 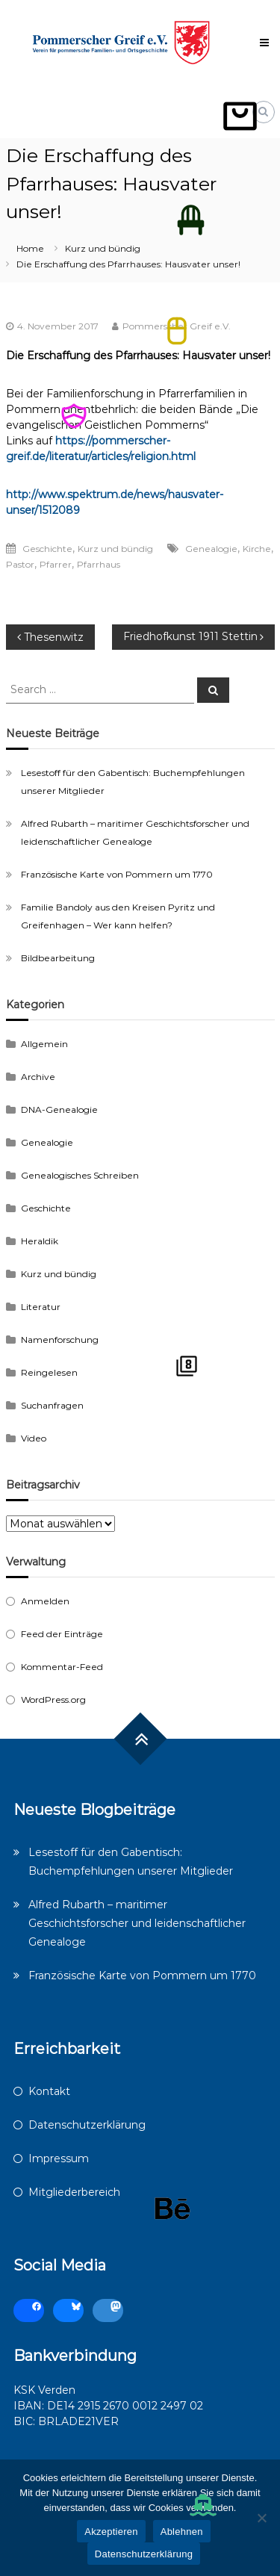 I want to click on access security or protection settings, so click(x=74, y=416).